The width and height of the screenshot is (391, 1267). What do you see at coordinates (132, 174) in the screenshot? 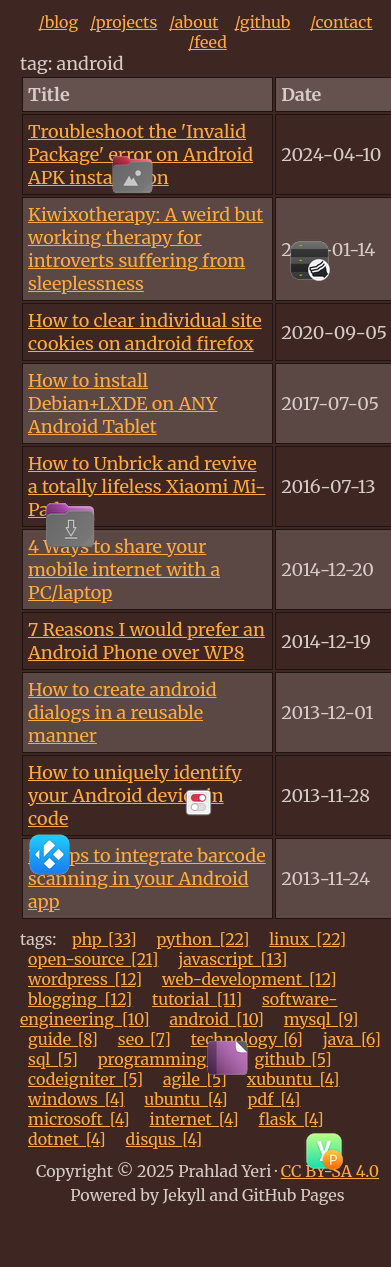
I see `open your pictures folder` at bounding box center [132, 174].